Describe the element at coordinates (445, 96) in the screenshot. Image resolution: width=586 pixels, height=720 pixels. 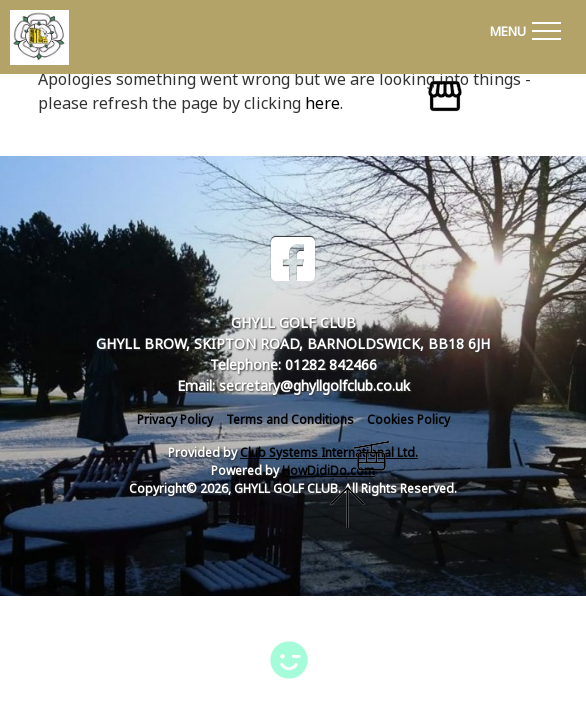
I see `access the marketplace or shop` at that location.